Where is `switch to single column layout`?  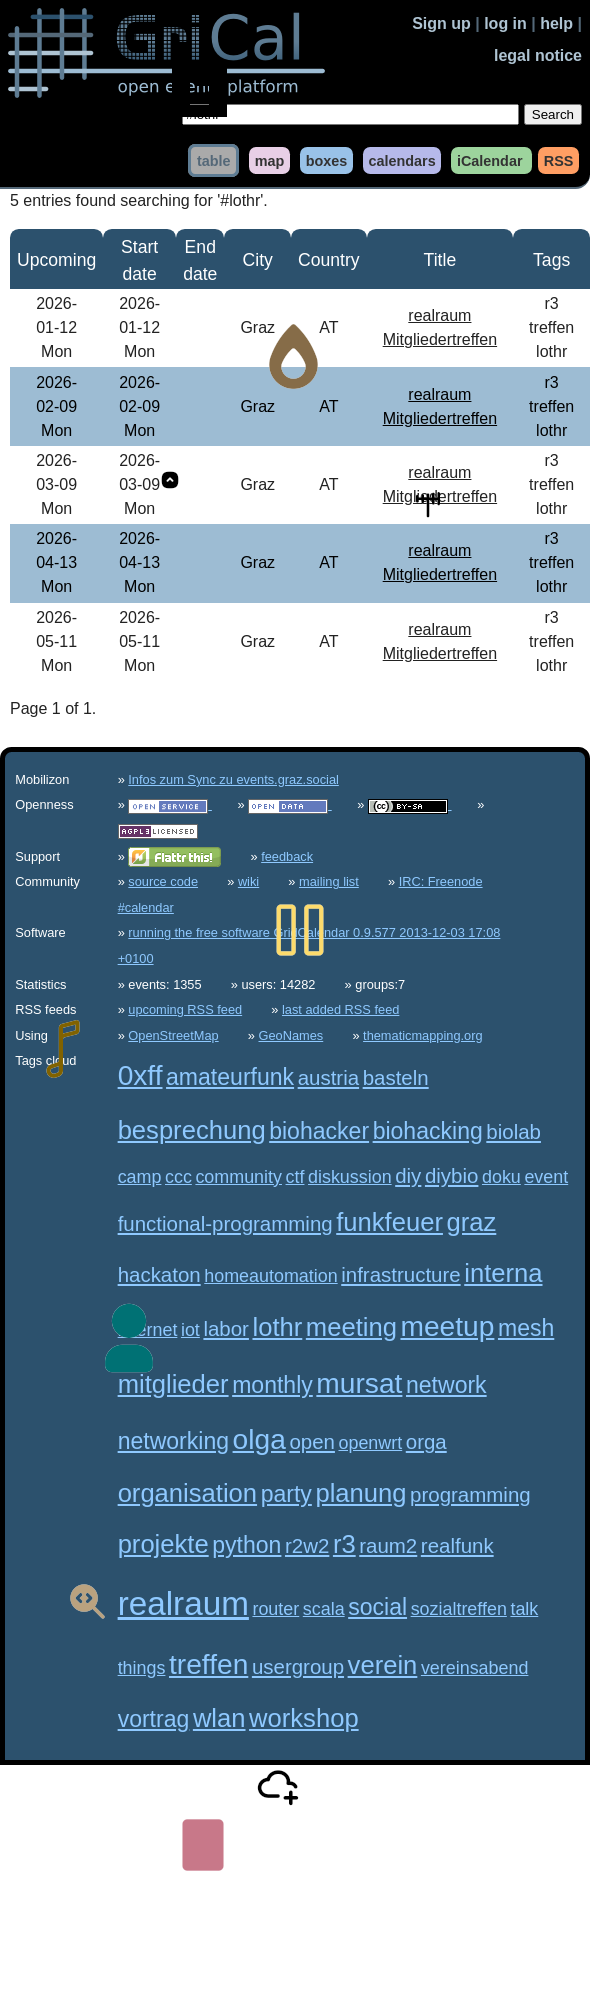
switch to single column layout is located at coordinates (203, 1845).